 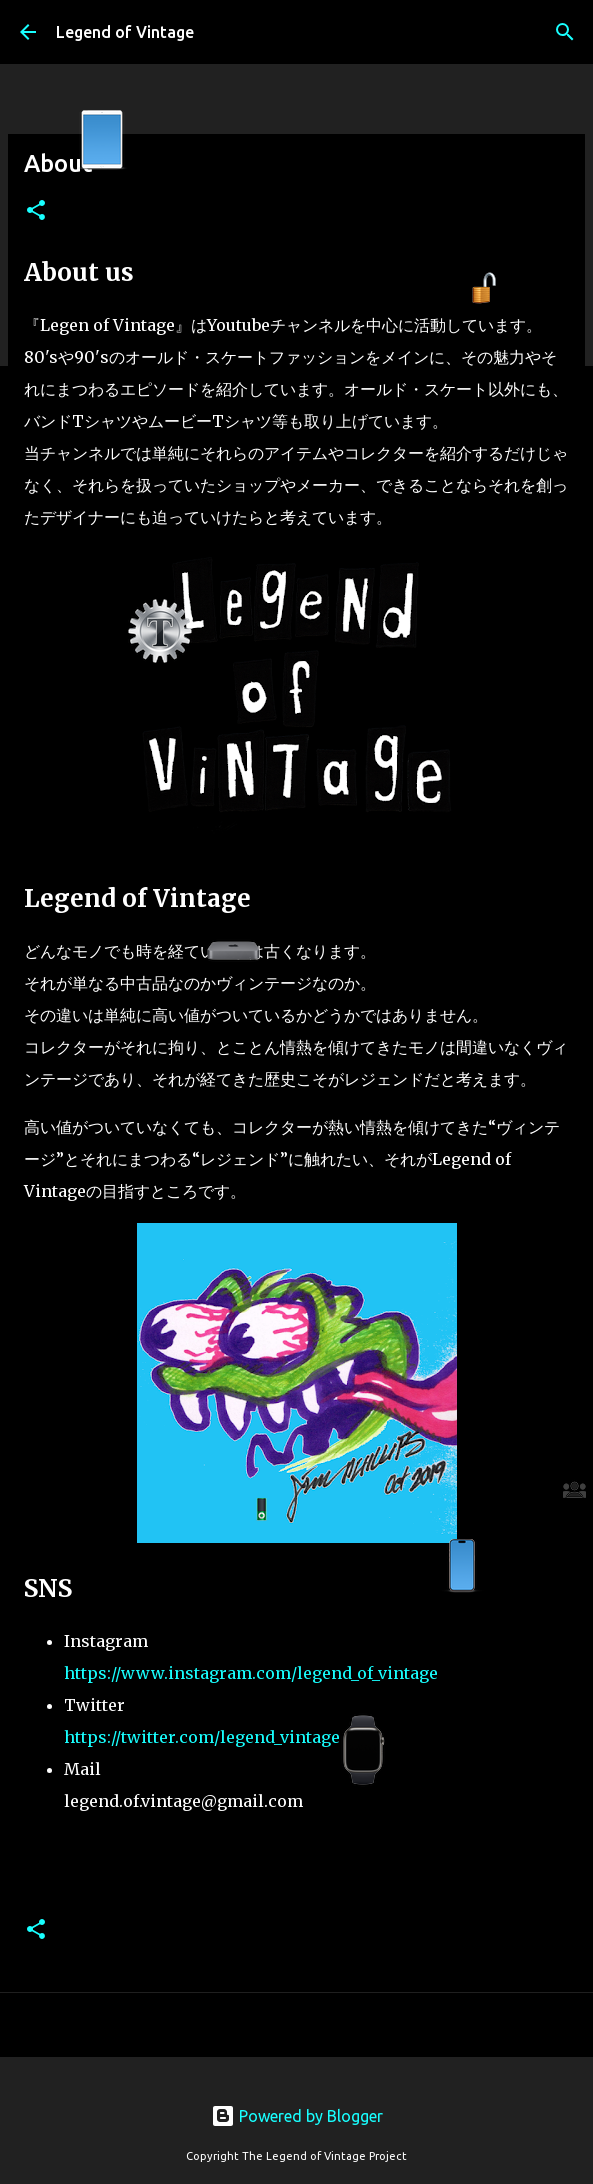 I want to click on access text behavior settings in iMovie, so click(x=160, y=631).